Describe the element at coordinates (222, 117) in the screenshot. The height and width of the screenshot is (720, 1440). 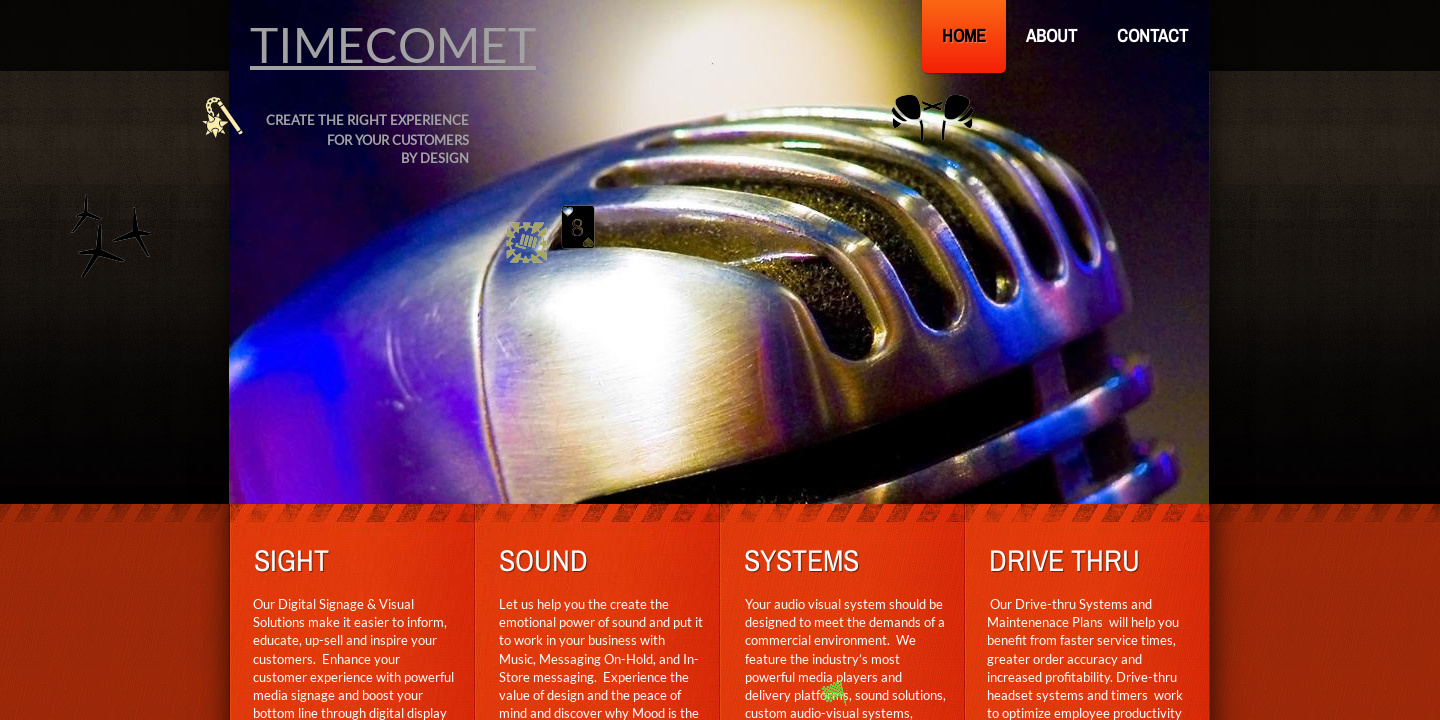
I see `select flail weapon in game inventory` at that location.